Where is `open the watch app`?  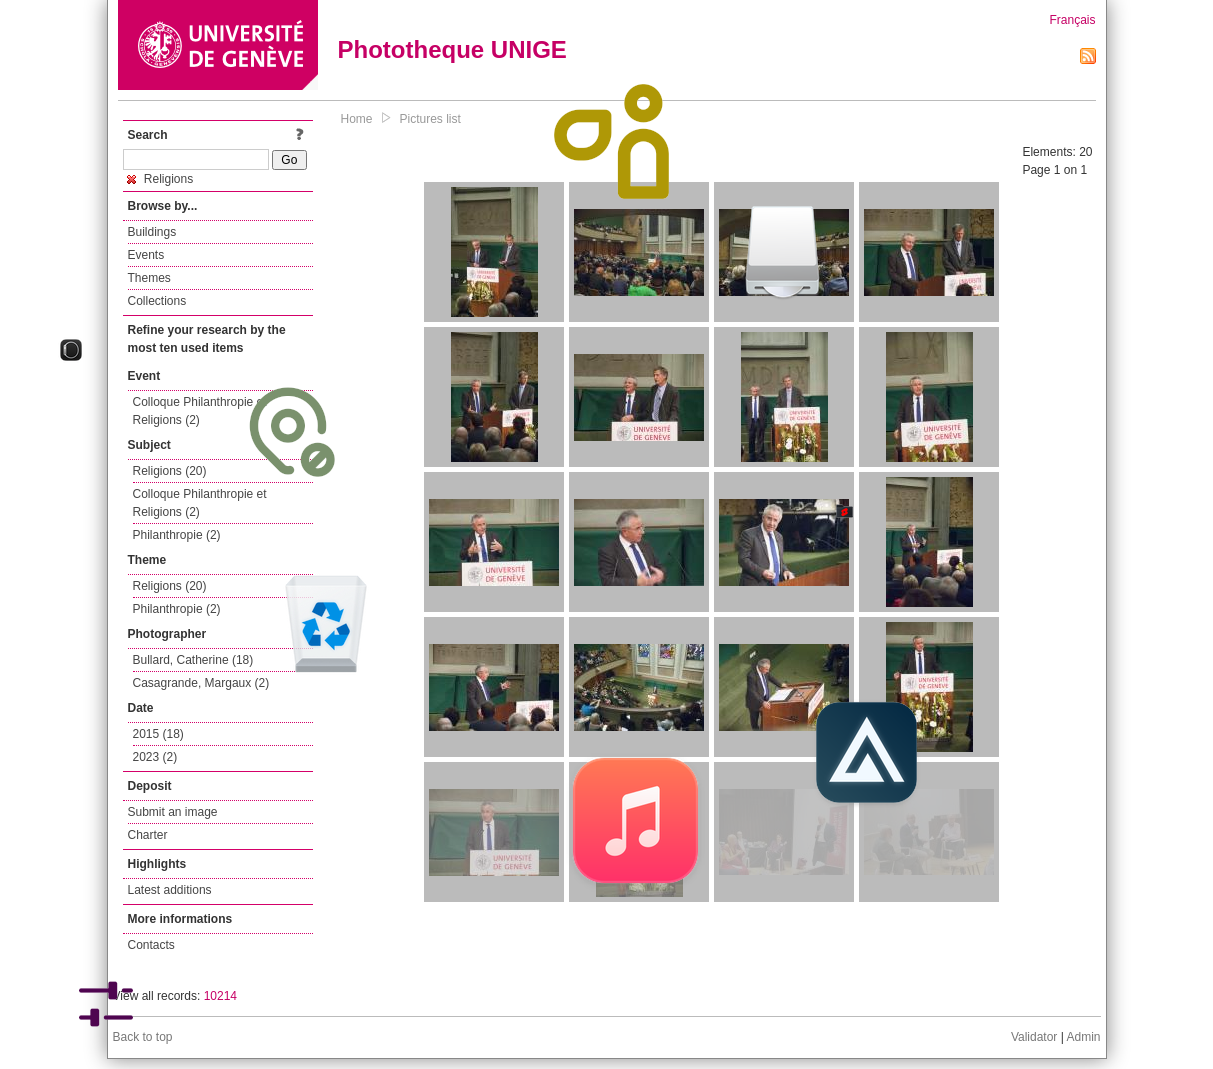
open the watch app is located at coordinates (71, 350).